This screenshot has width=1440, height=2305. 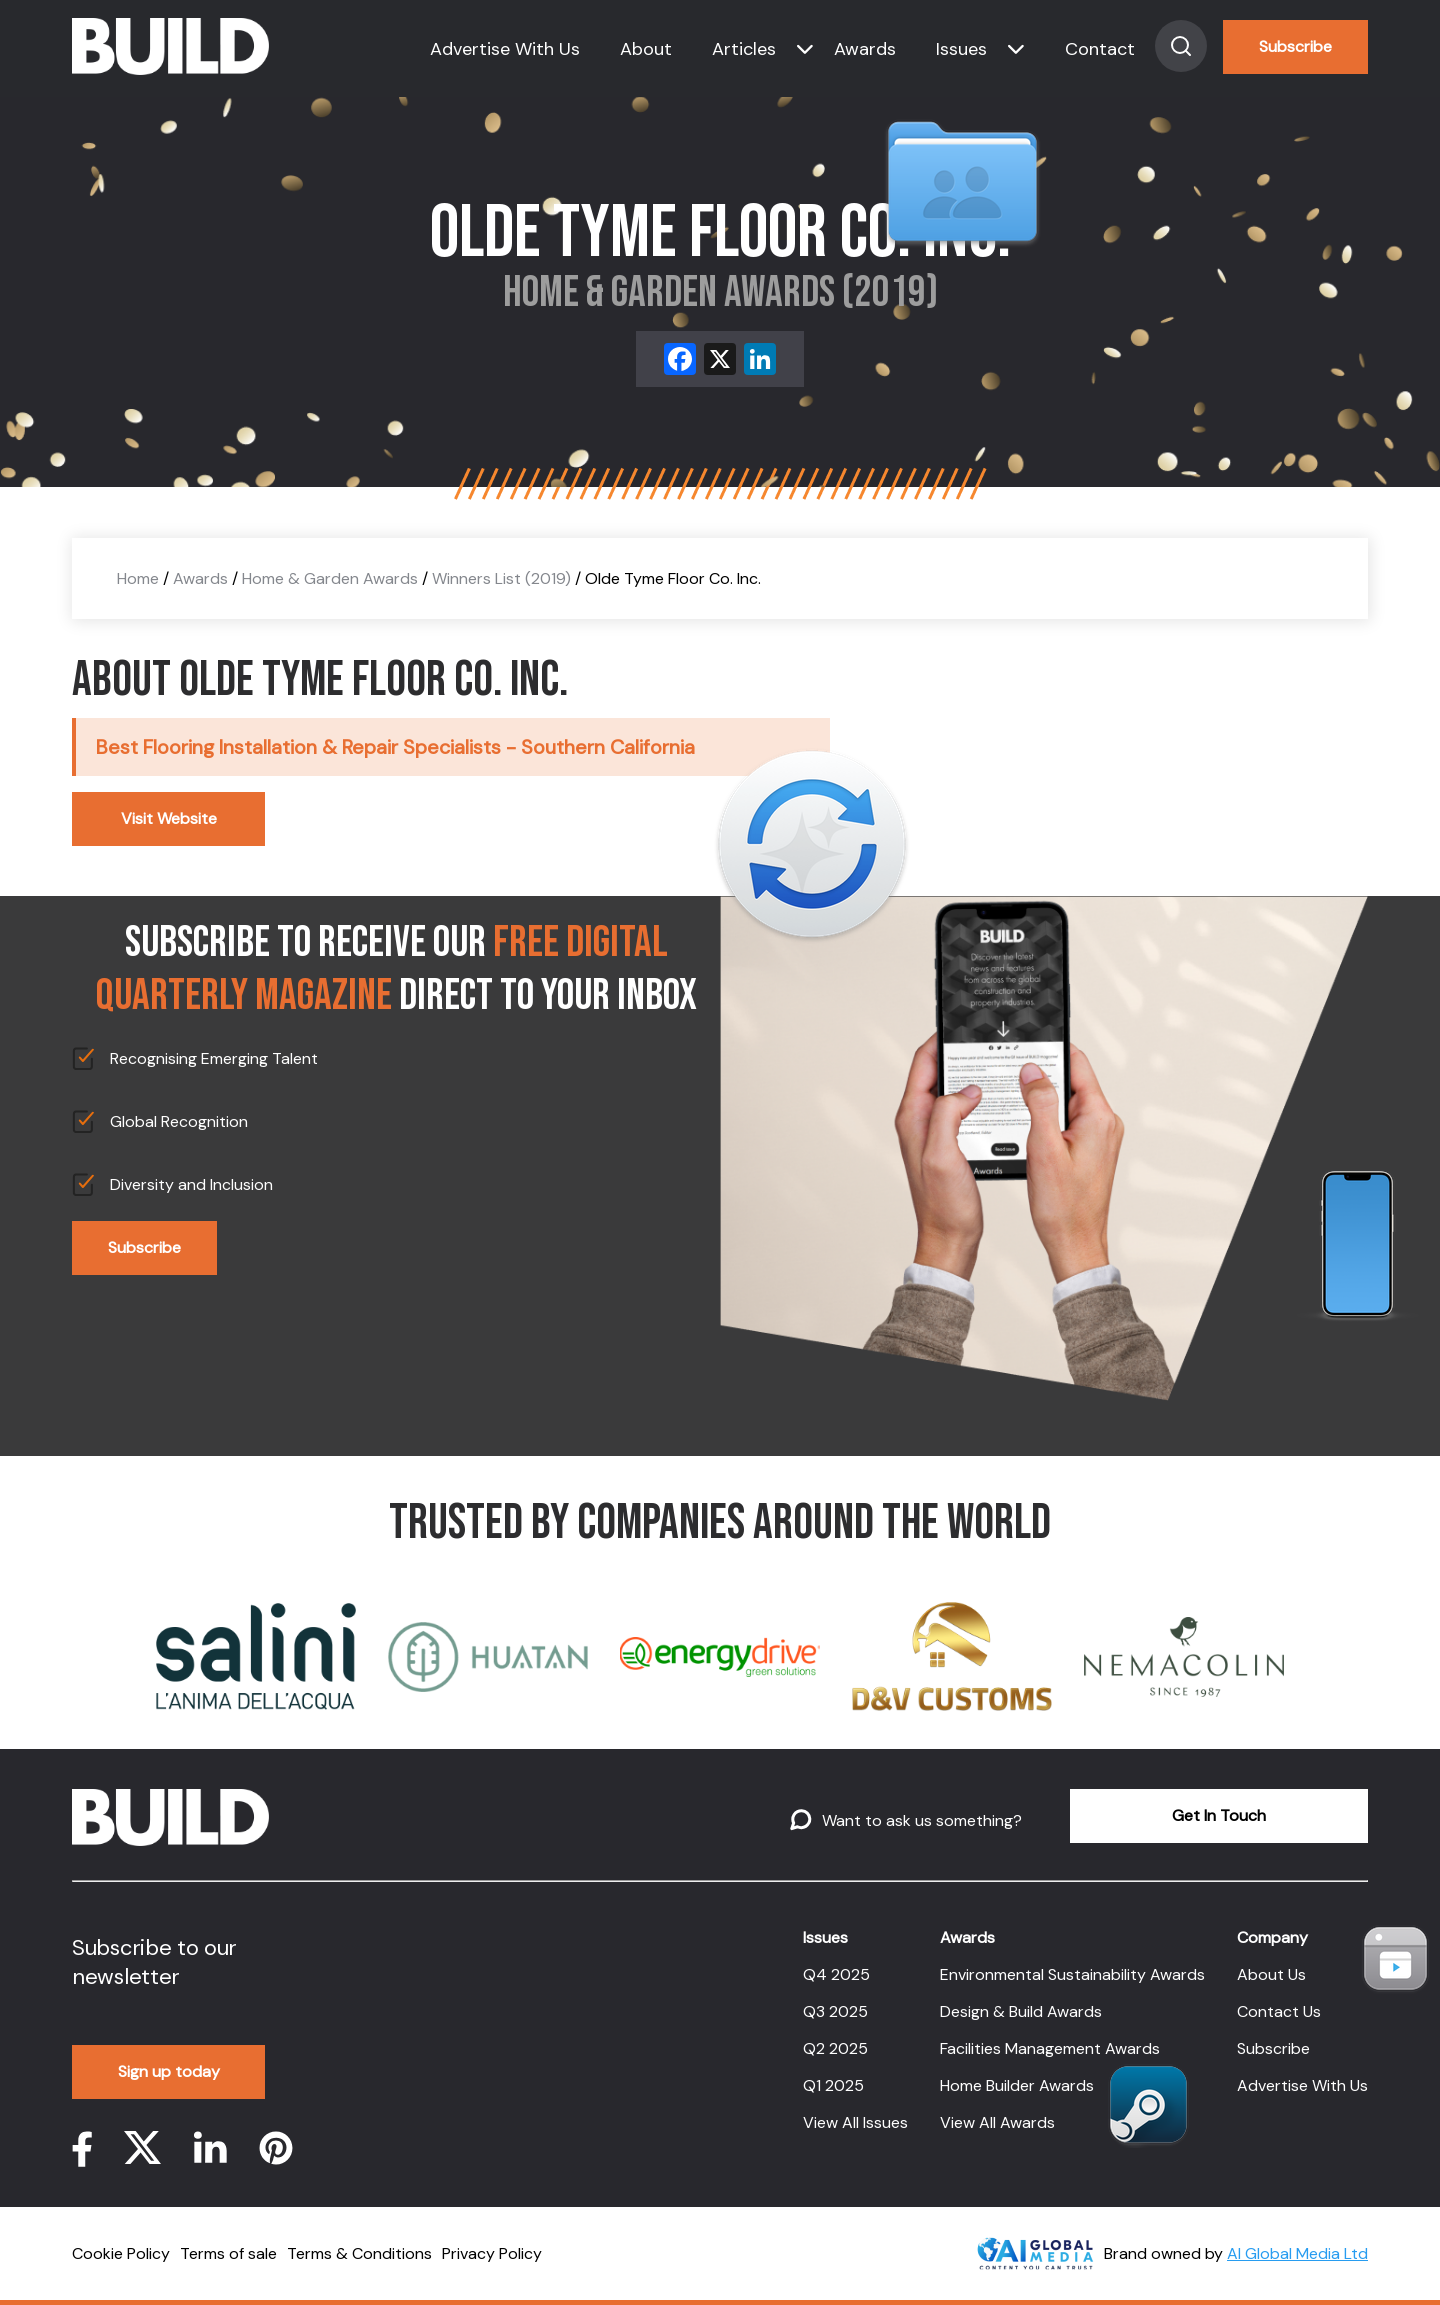 What do you see at coordinates (1148, 2104) in the screenshot?
I see `open the steam gaming platform` at bounding box center [1148, 2104].